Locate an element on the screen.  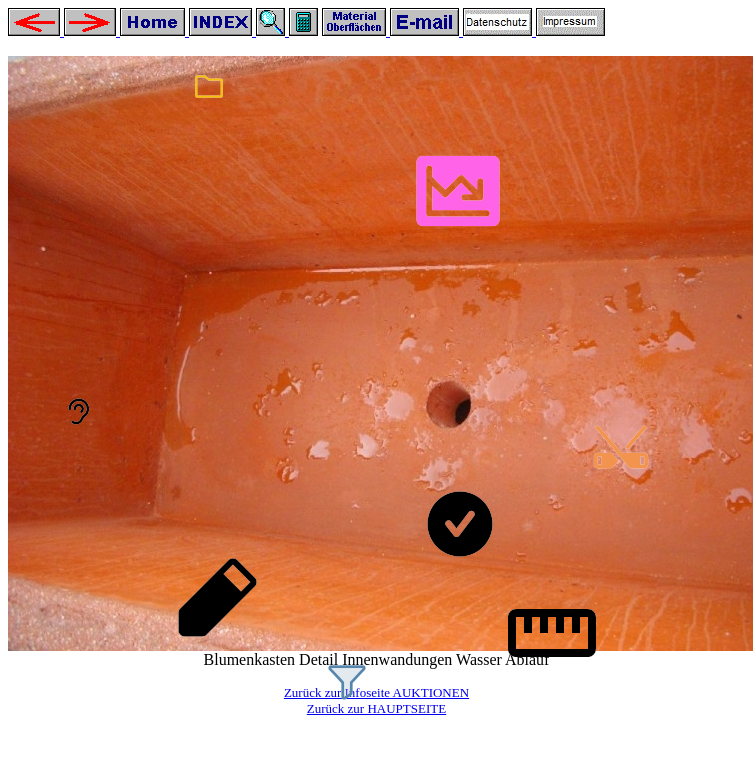
view declining trend or performance data is located at coordinates (458, 191).